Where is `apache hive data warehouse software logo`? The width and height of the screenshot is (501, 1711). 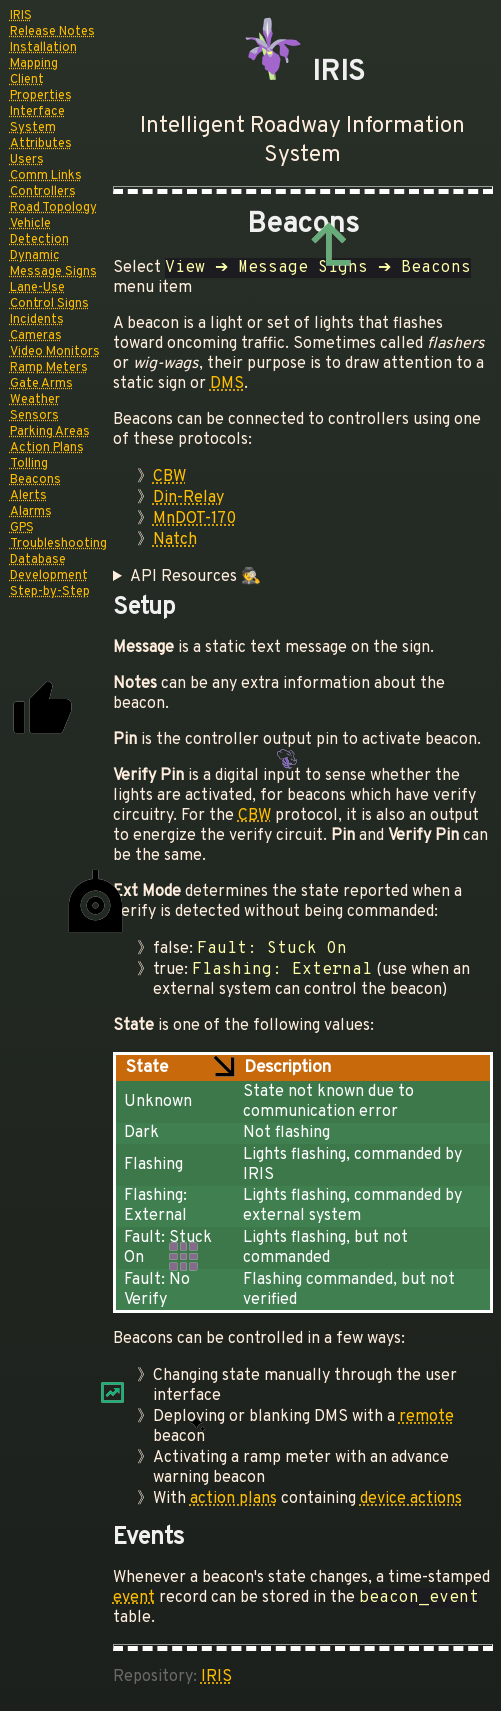 apache hive data warehouse software logo is located at coordinates (287, 759).